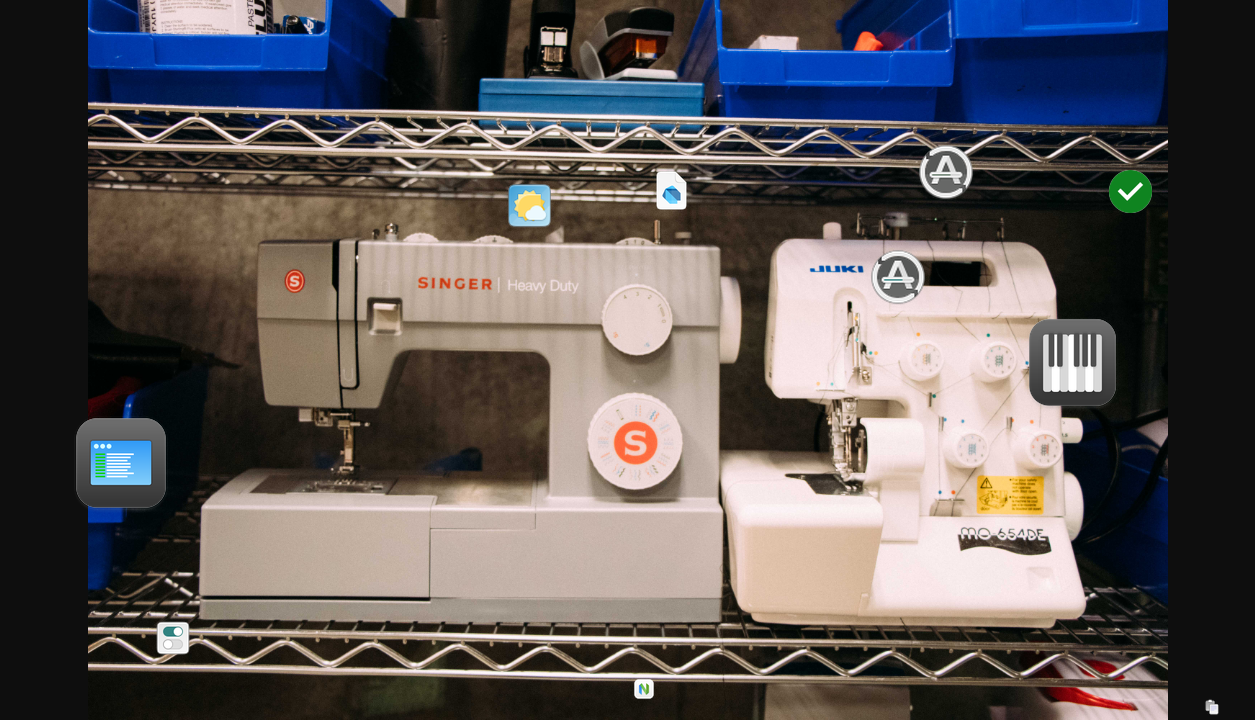 The width and height of the screenshot is (1255, 720). Describe the element at coordinates (671, 190) in the screenshot. I see `dart programming language source file` at that location.